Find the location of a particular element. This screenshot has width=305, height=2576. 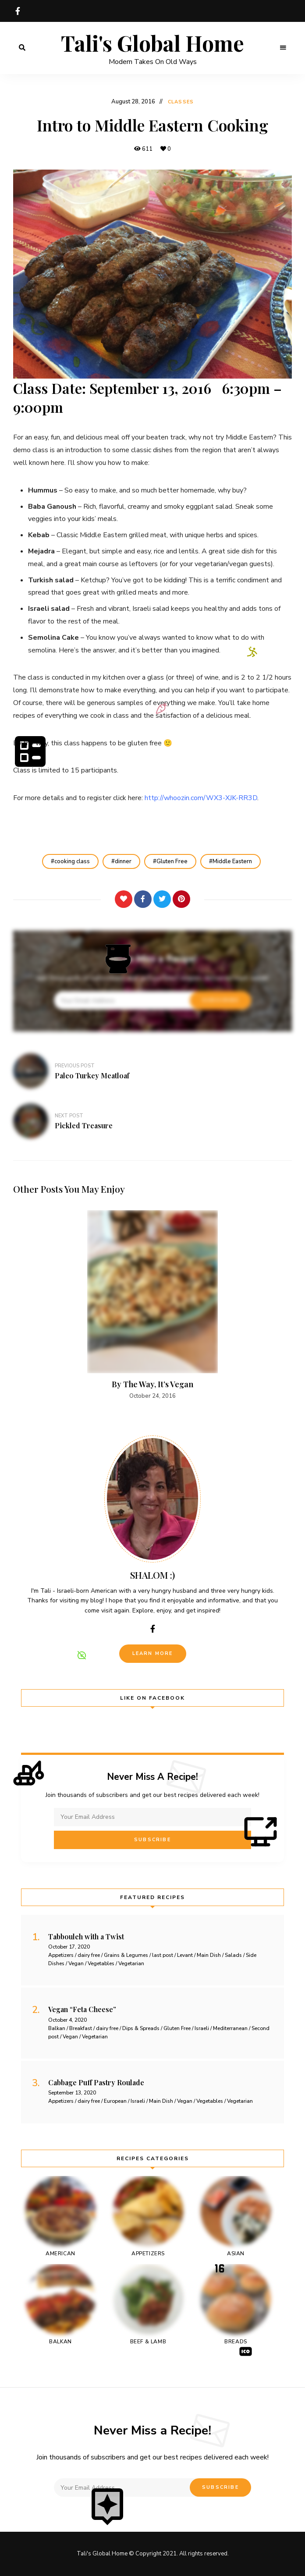

dashboard view is disabled or unavailable is located at coordinates (82, 1655).